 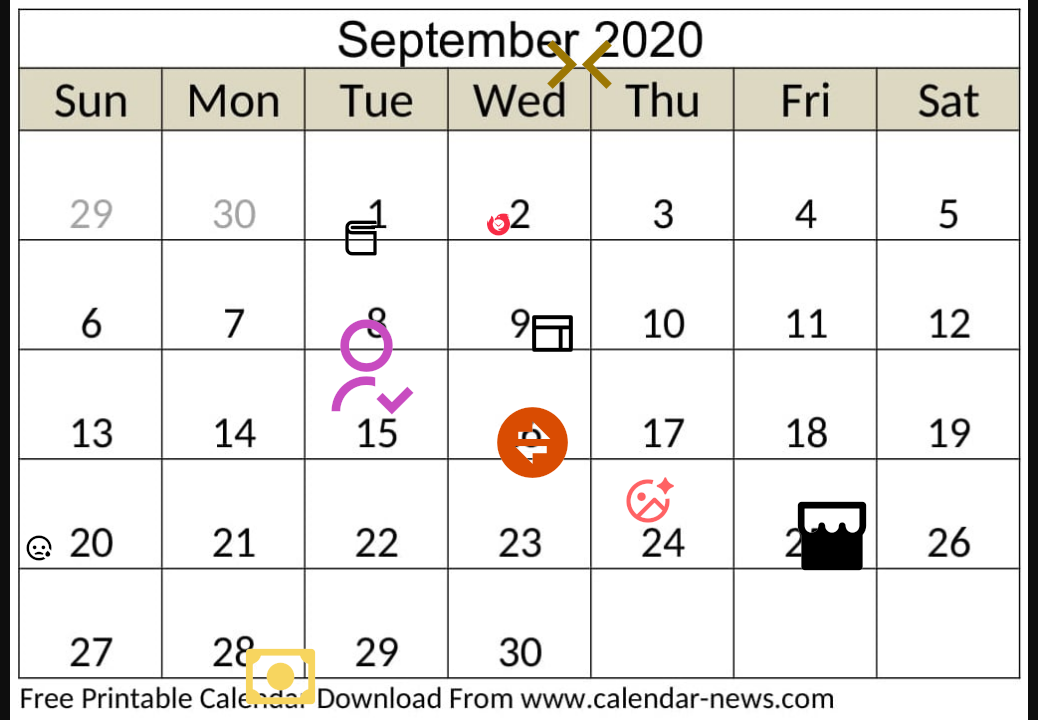 I want to click on exchange or swap currencies, so click(x=532, y=442).